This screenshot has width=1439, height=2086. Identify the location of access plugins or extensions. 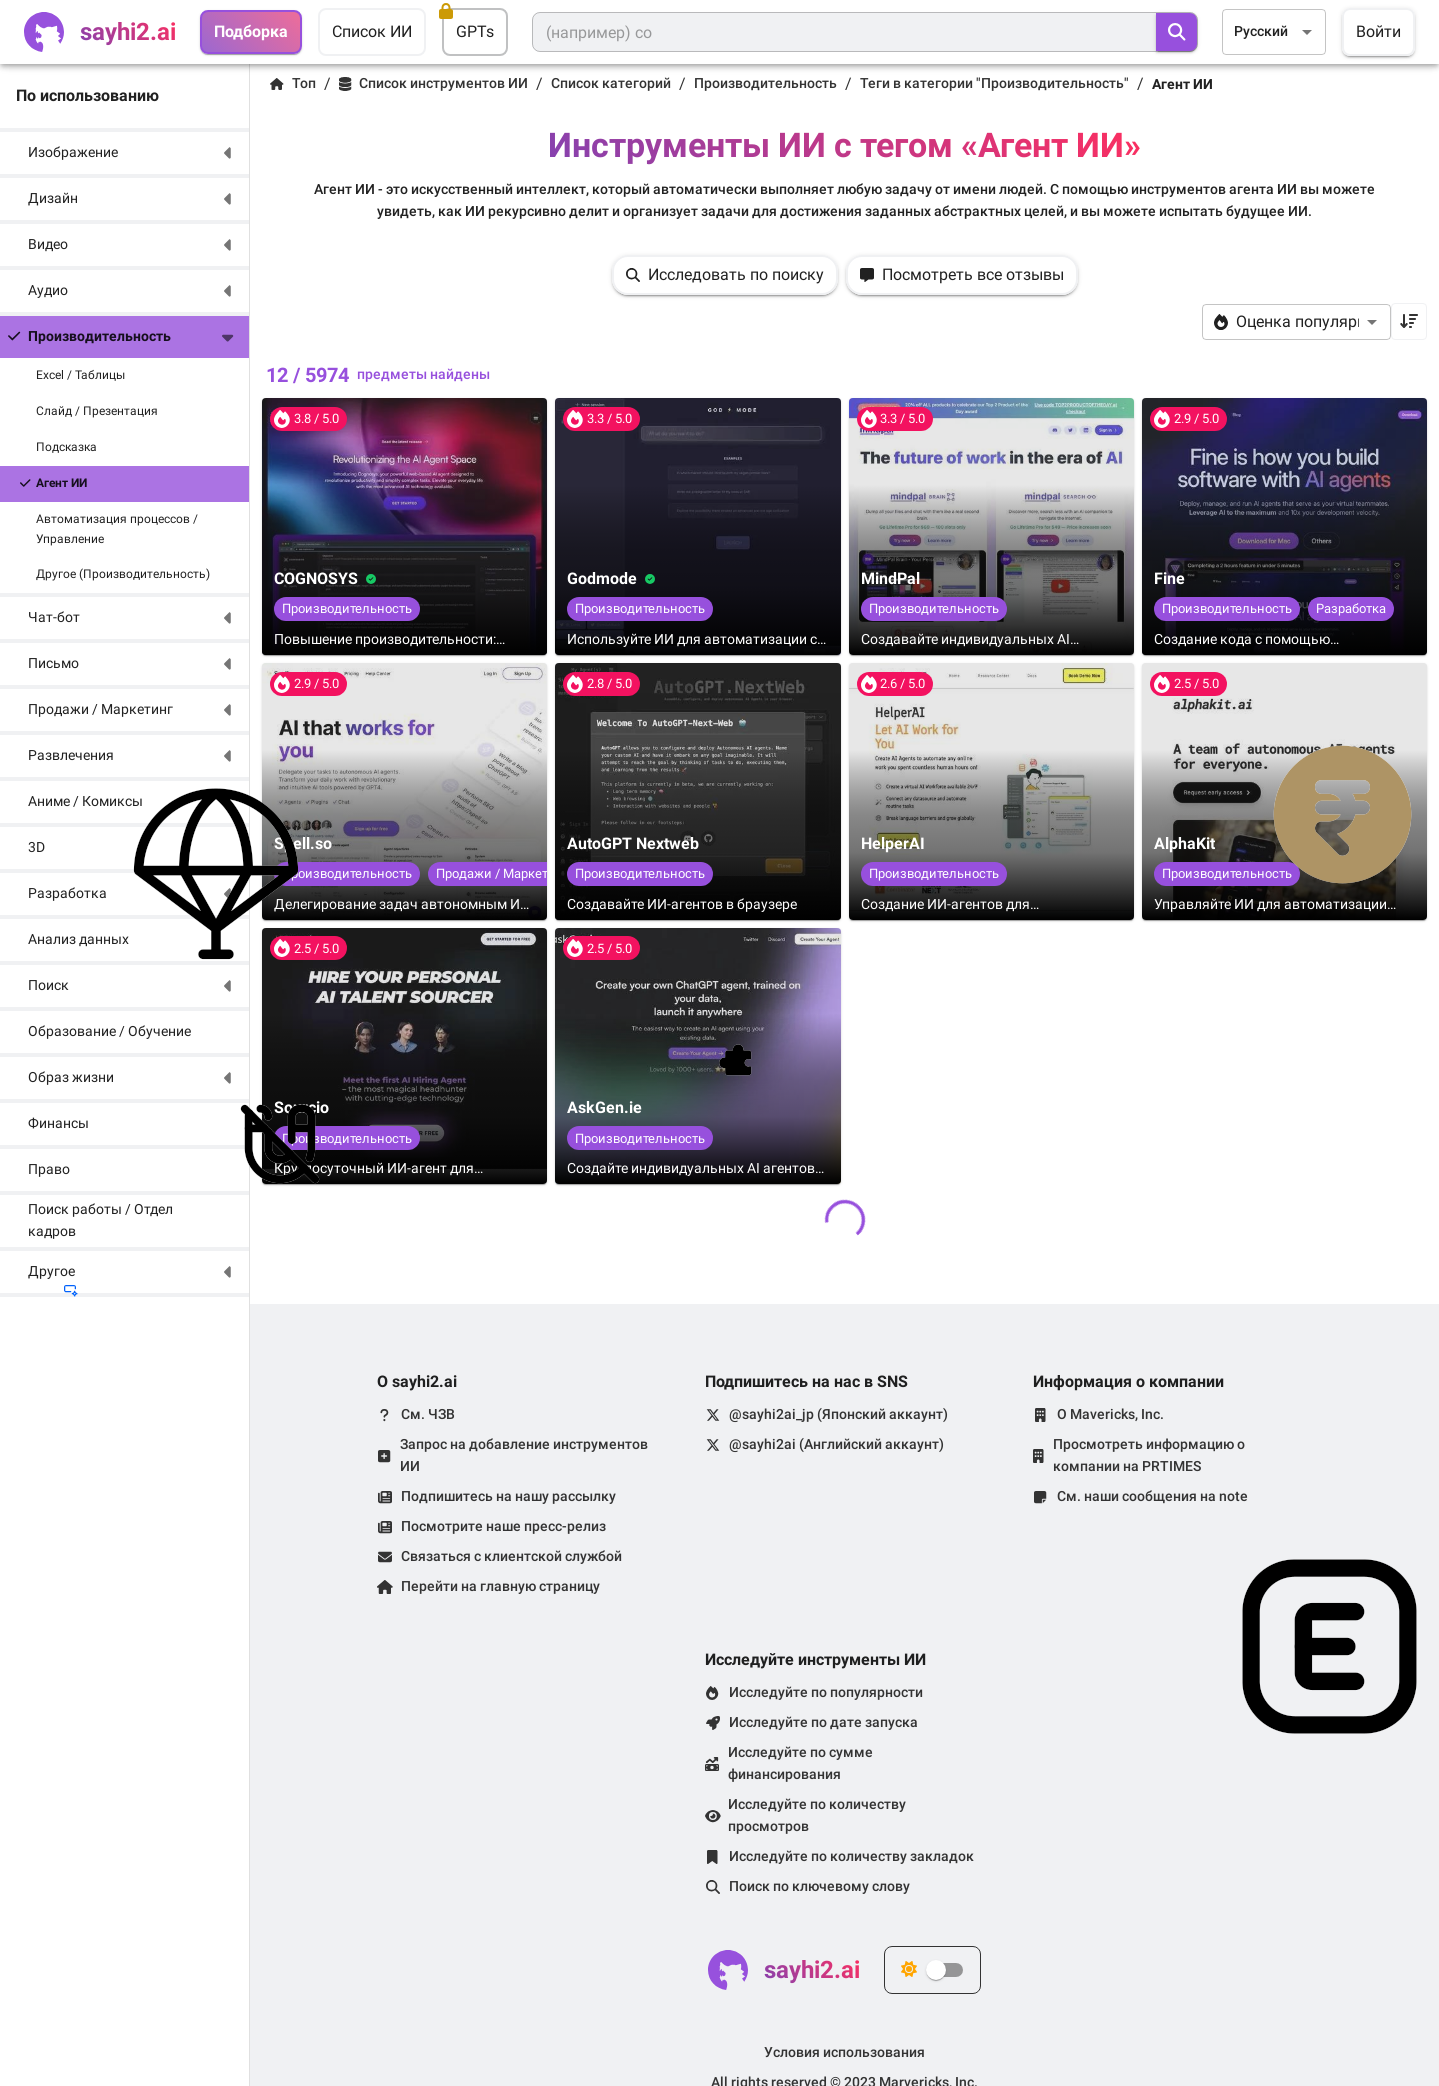
(737, 1061).